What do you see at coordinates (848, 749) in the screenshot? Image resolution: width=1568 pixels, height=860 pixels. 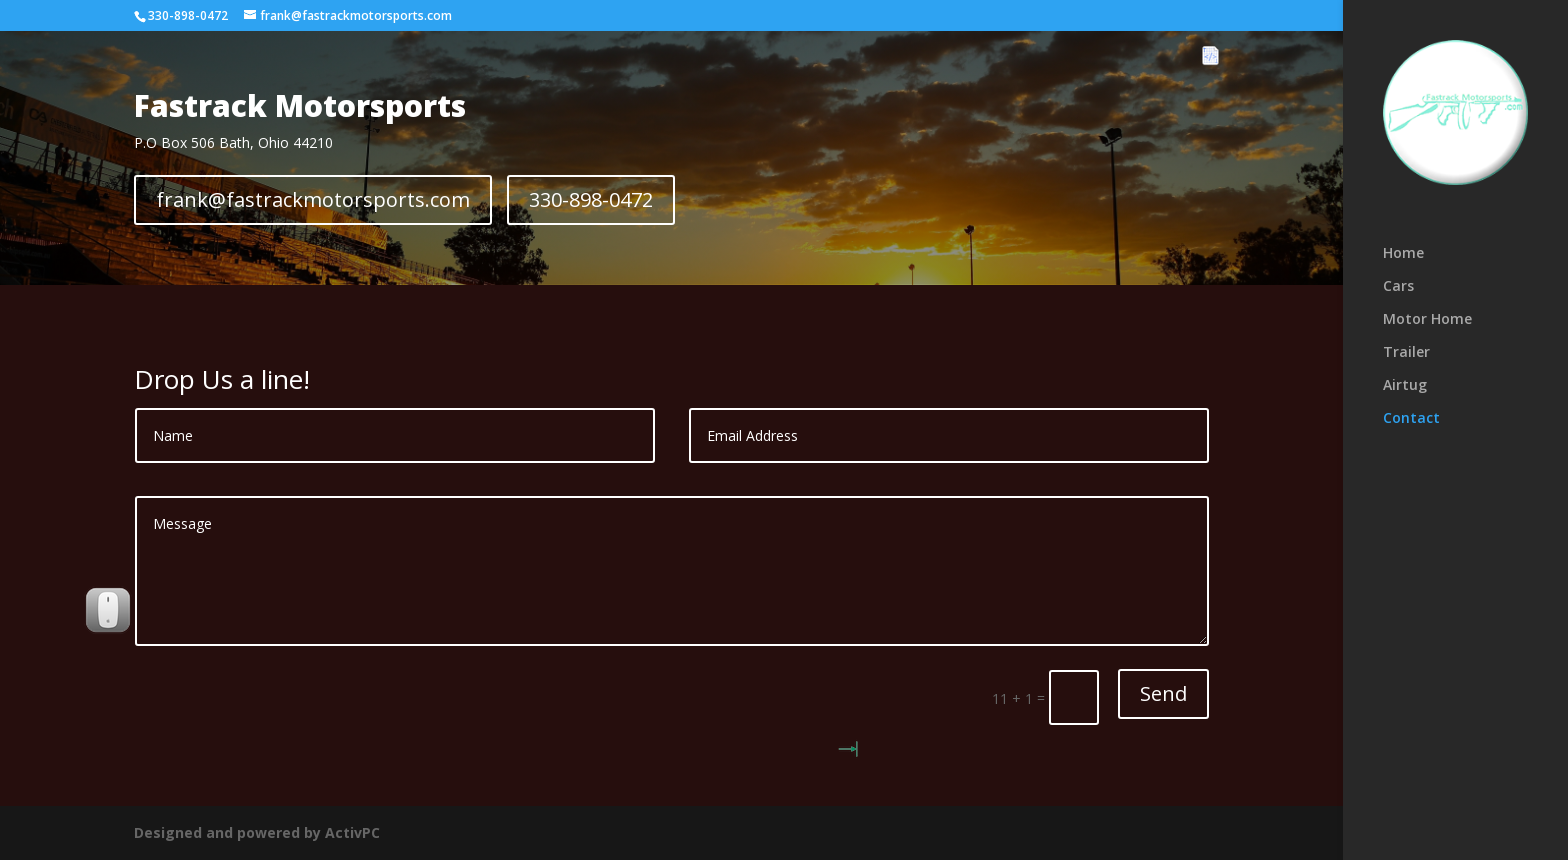 I see `go to the last item in a list or sequence` at bounding box center [848, 749].